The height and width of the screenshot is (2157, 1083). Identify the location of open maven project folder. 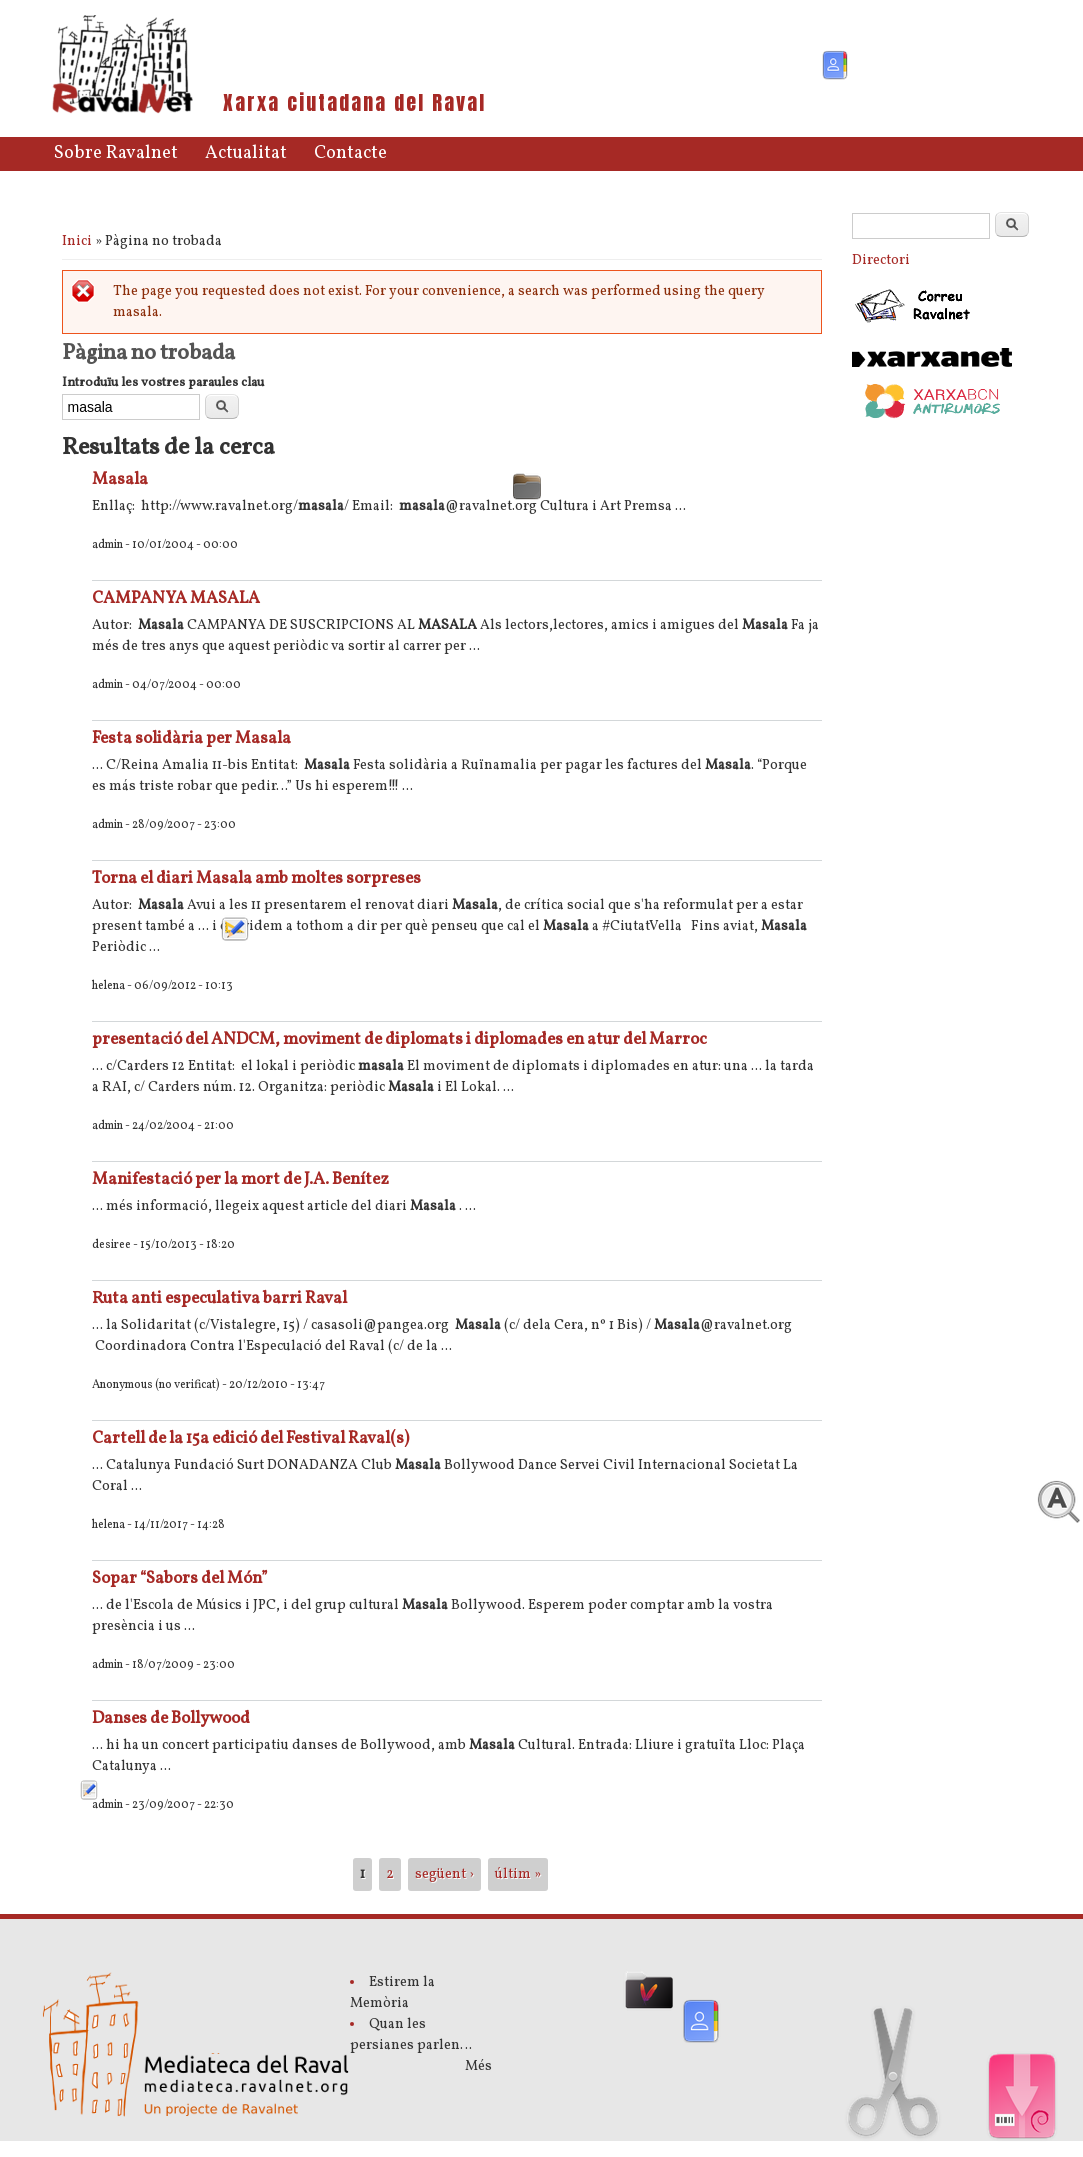
(649, 1991).